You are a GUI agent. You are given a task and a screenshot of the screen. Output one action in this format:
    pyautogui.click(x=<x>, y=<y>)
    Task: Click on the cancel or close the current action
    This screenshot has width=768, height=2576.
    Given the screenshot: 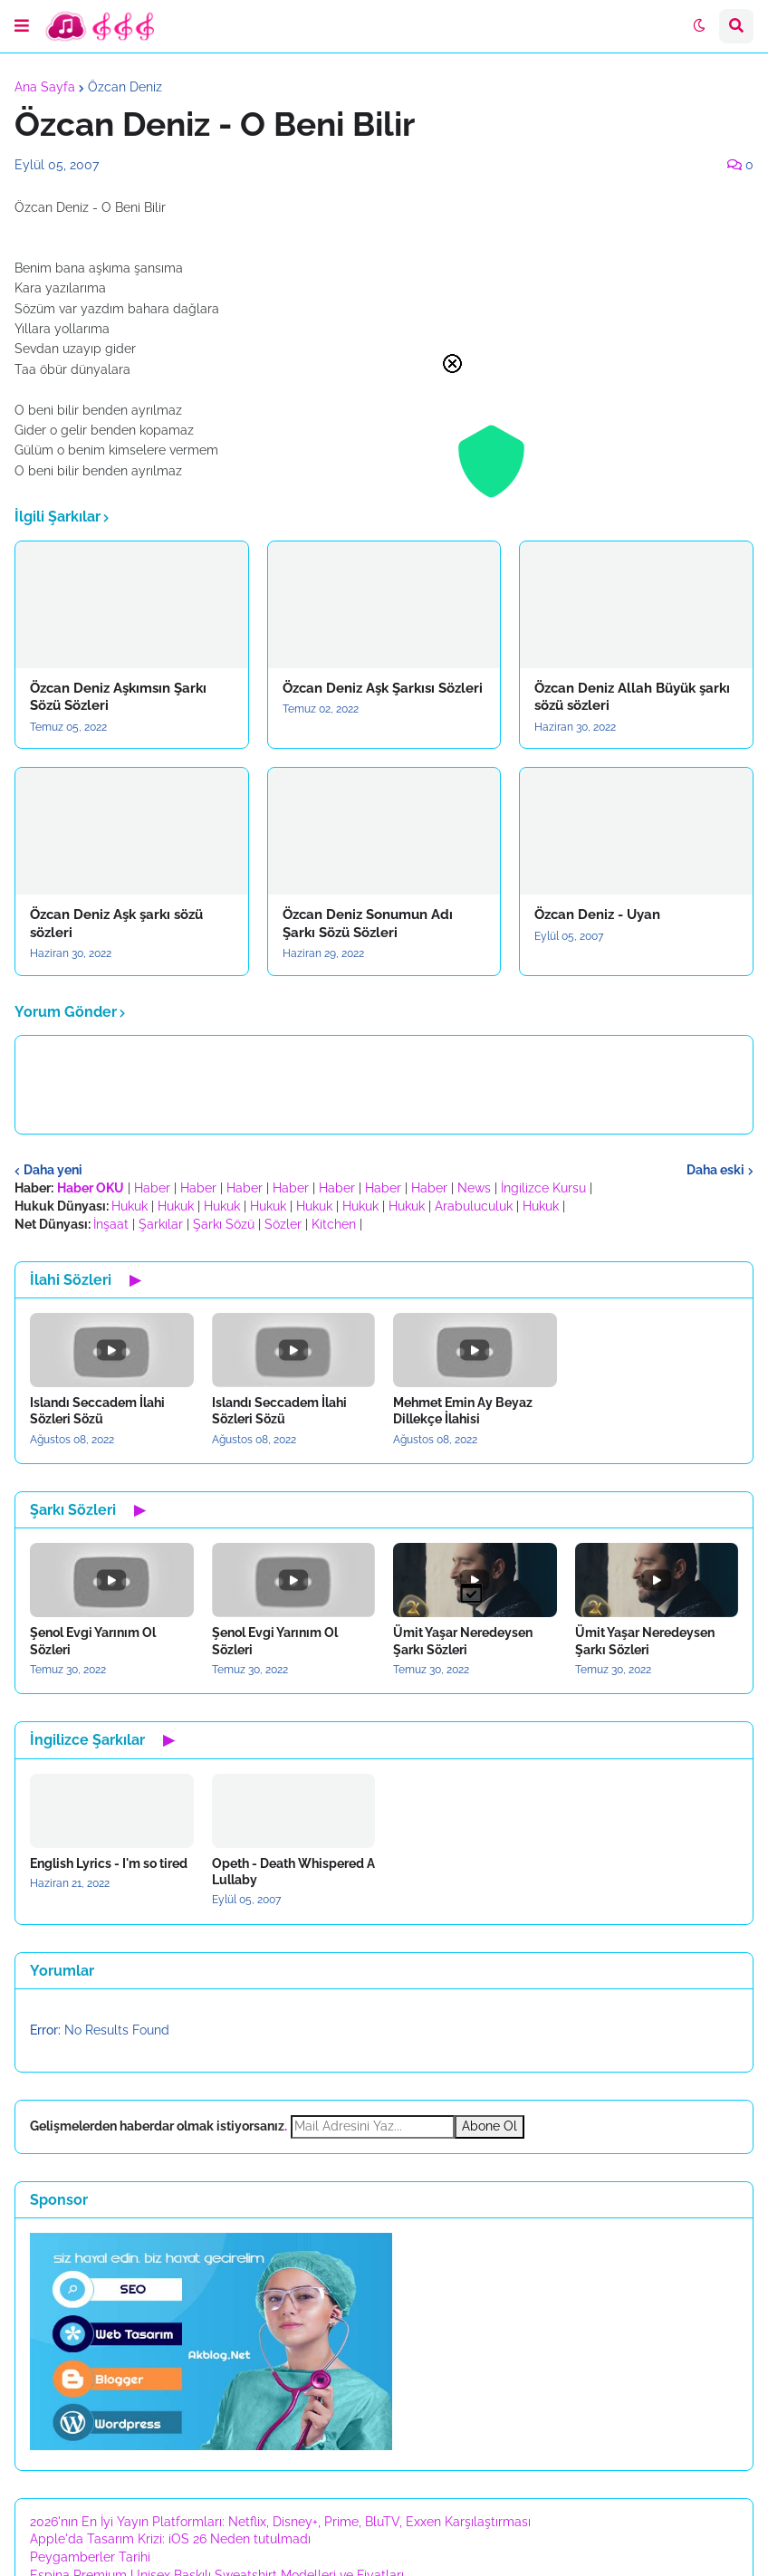 What is the action you would take?
    pyautogui.click(x=452, y=363)
    